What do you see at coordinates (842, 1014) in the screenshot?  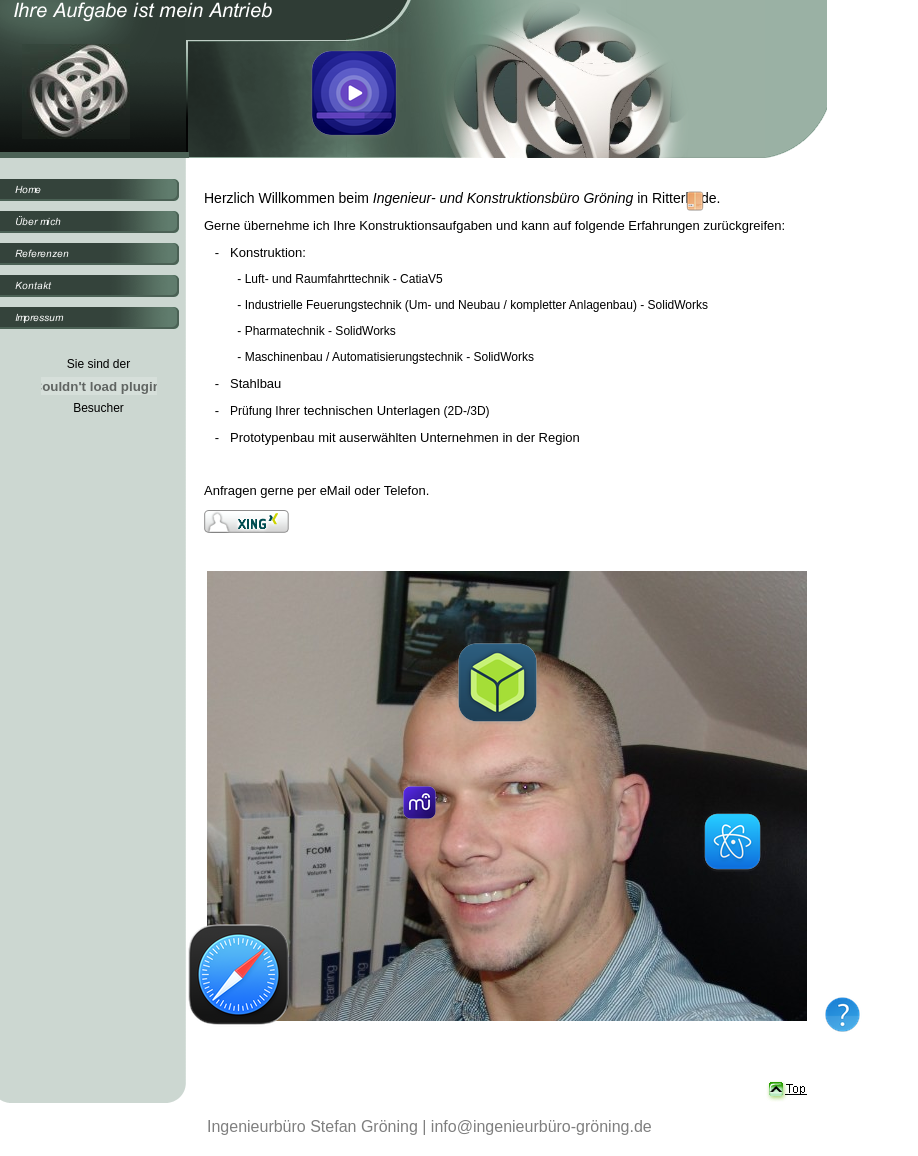 I see `open the help center or documentation` at bounding box center [842, 1014].